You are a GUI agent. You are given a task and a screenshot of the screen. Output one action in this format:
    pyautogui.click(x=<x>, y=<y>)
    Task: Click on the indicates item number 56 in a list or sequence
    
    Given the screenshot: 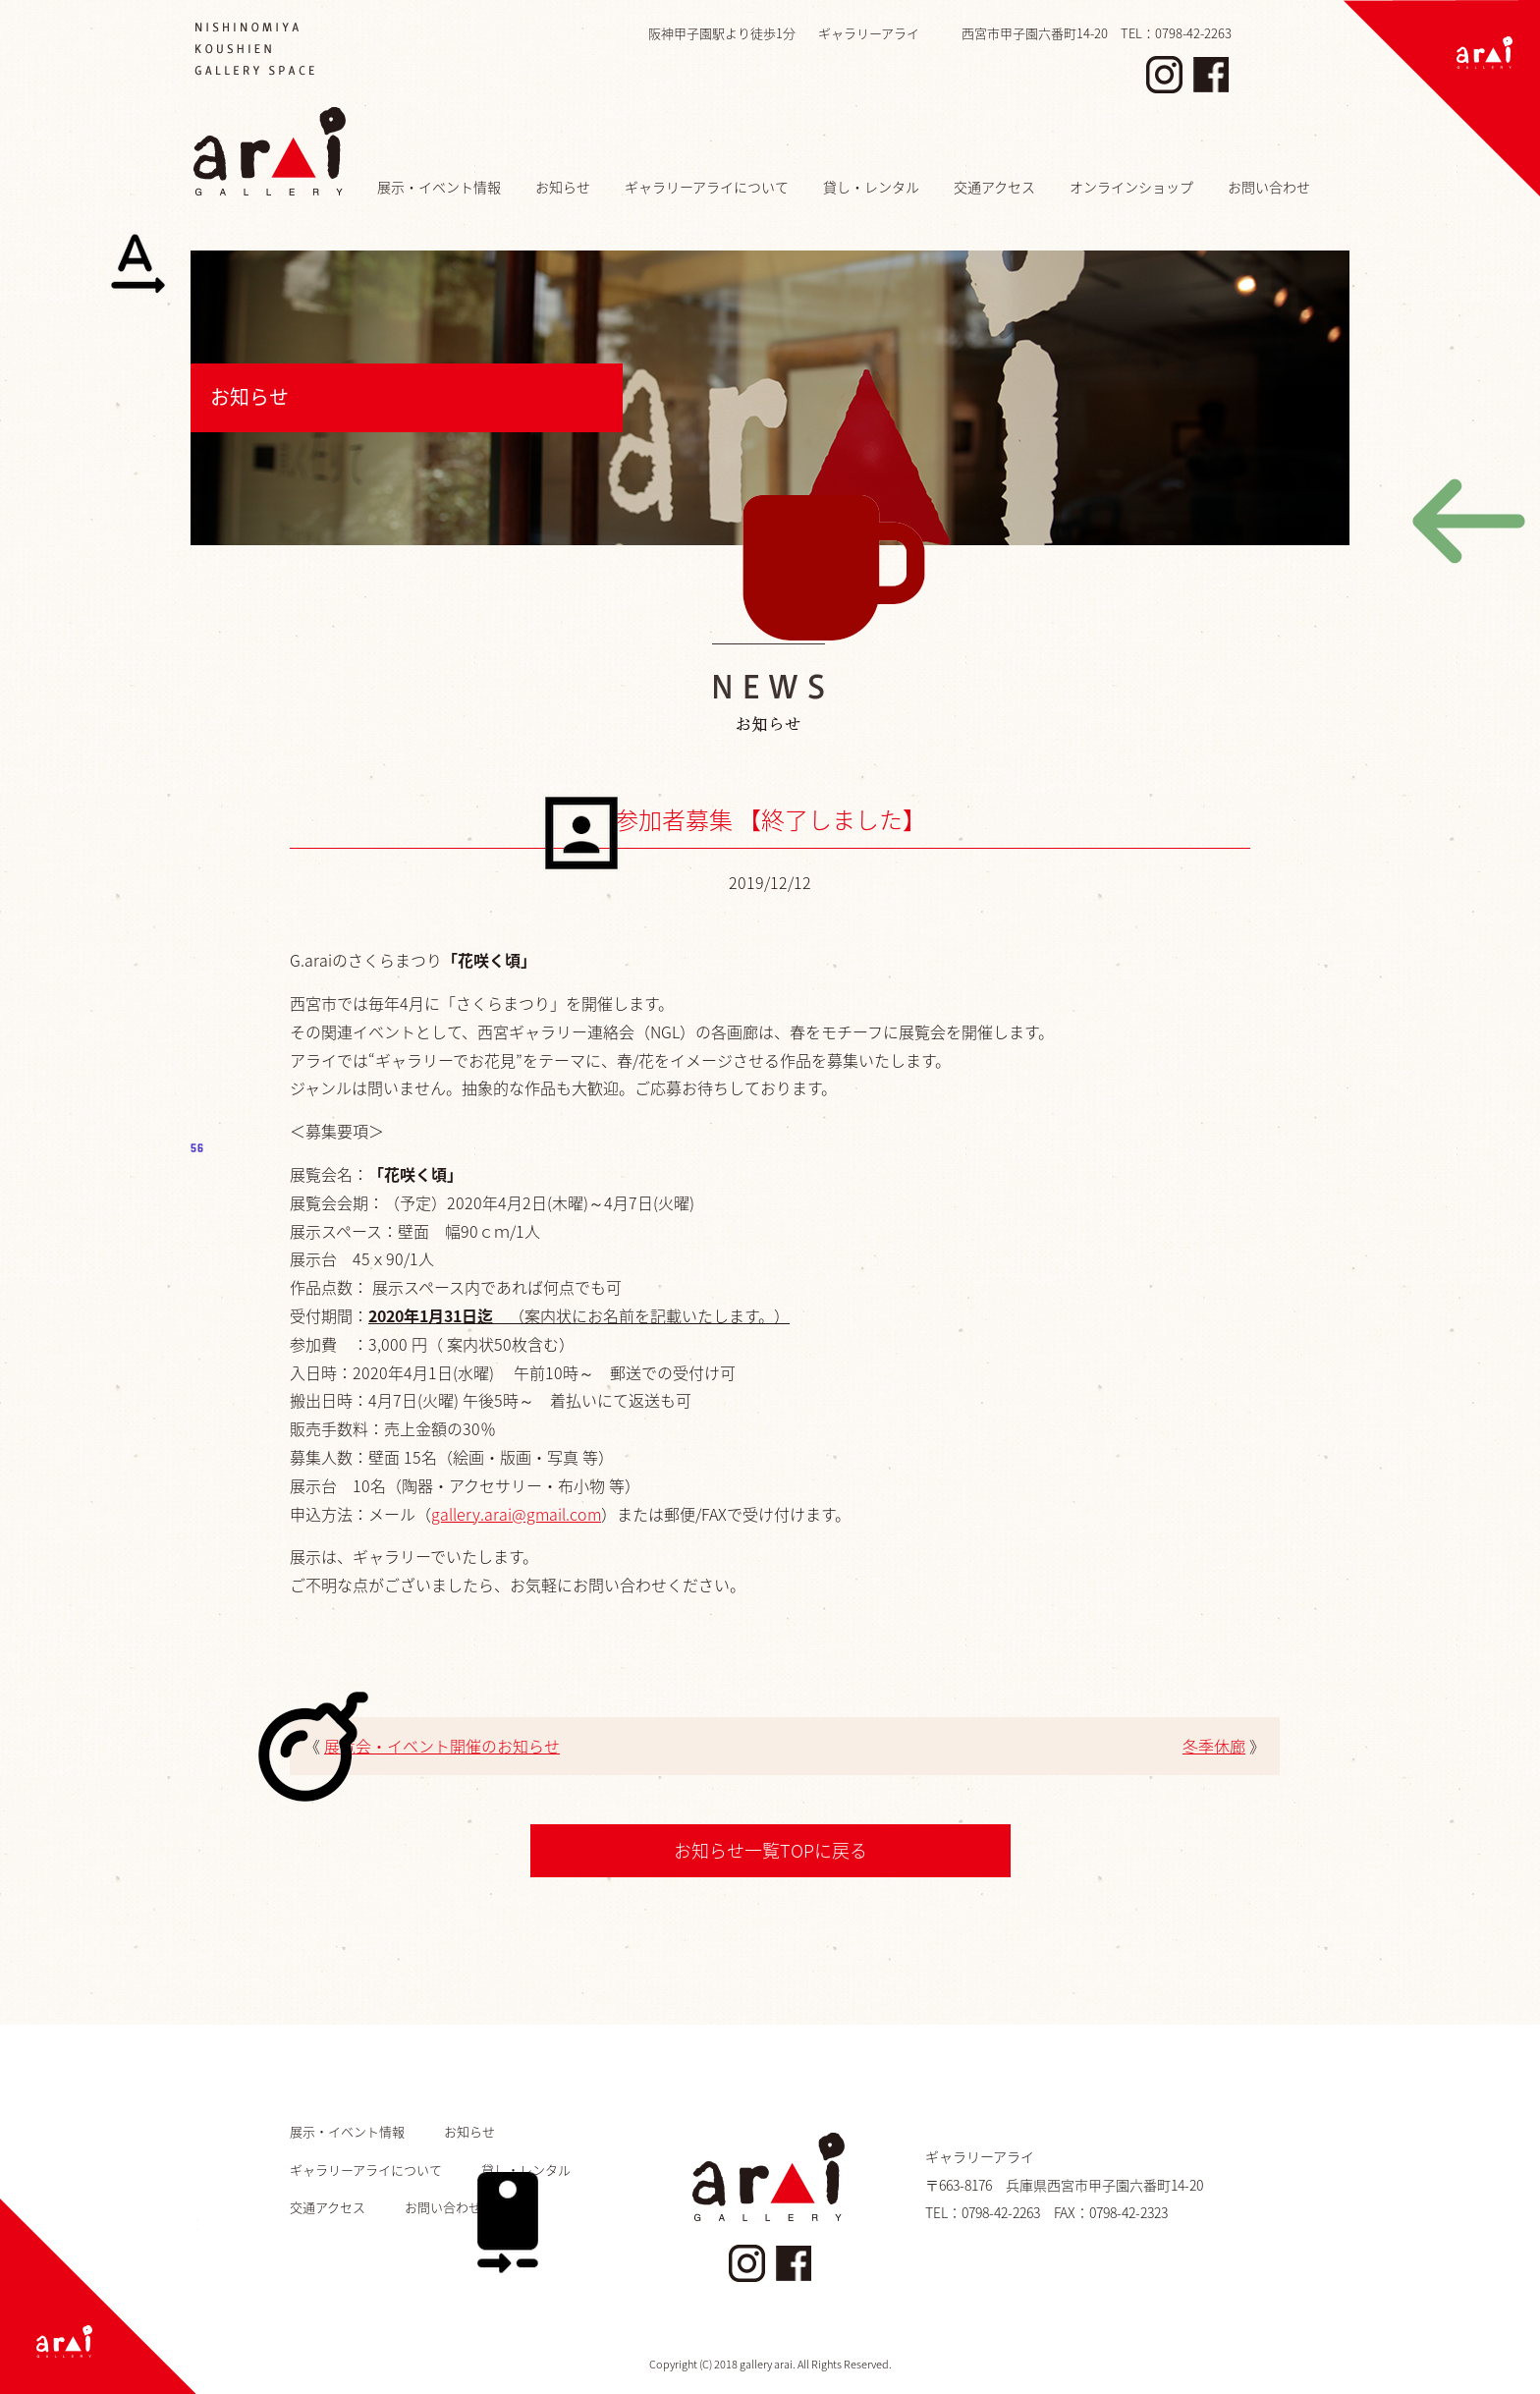 What is the action you would take?
    pyautogui.click(x=196, y=1147)
    